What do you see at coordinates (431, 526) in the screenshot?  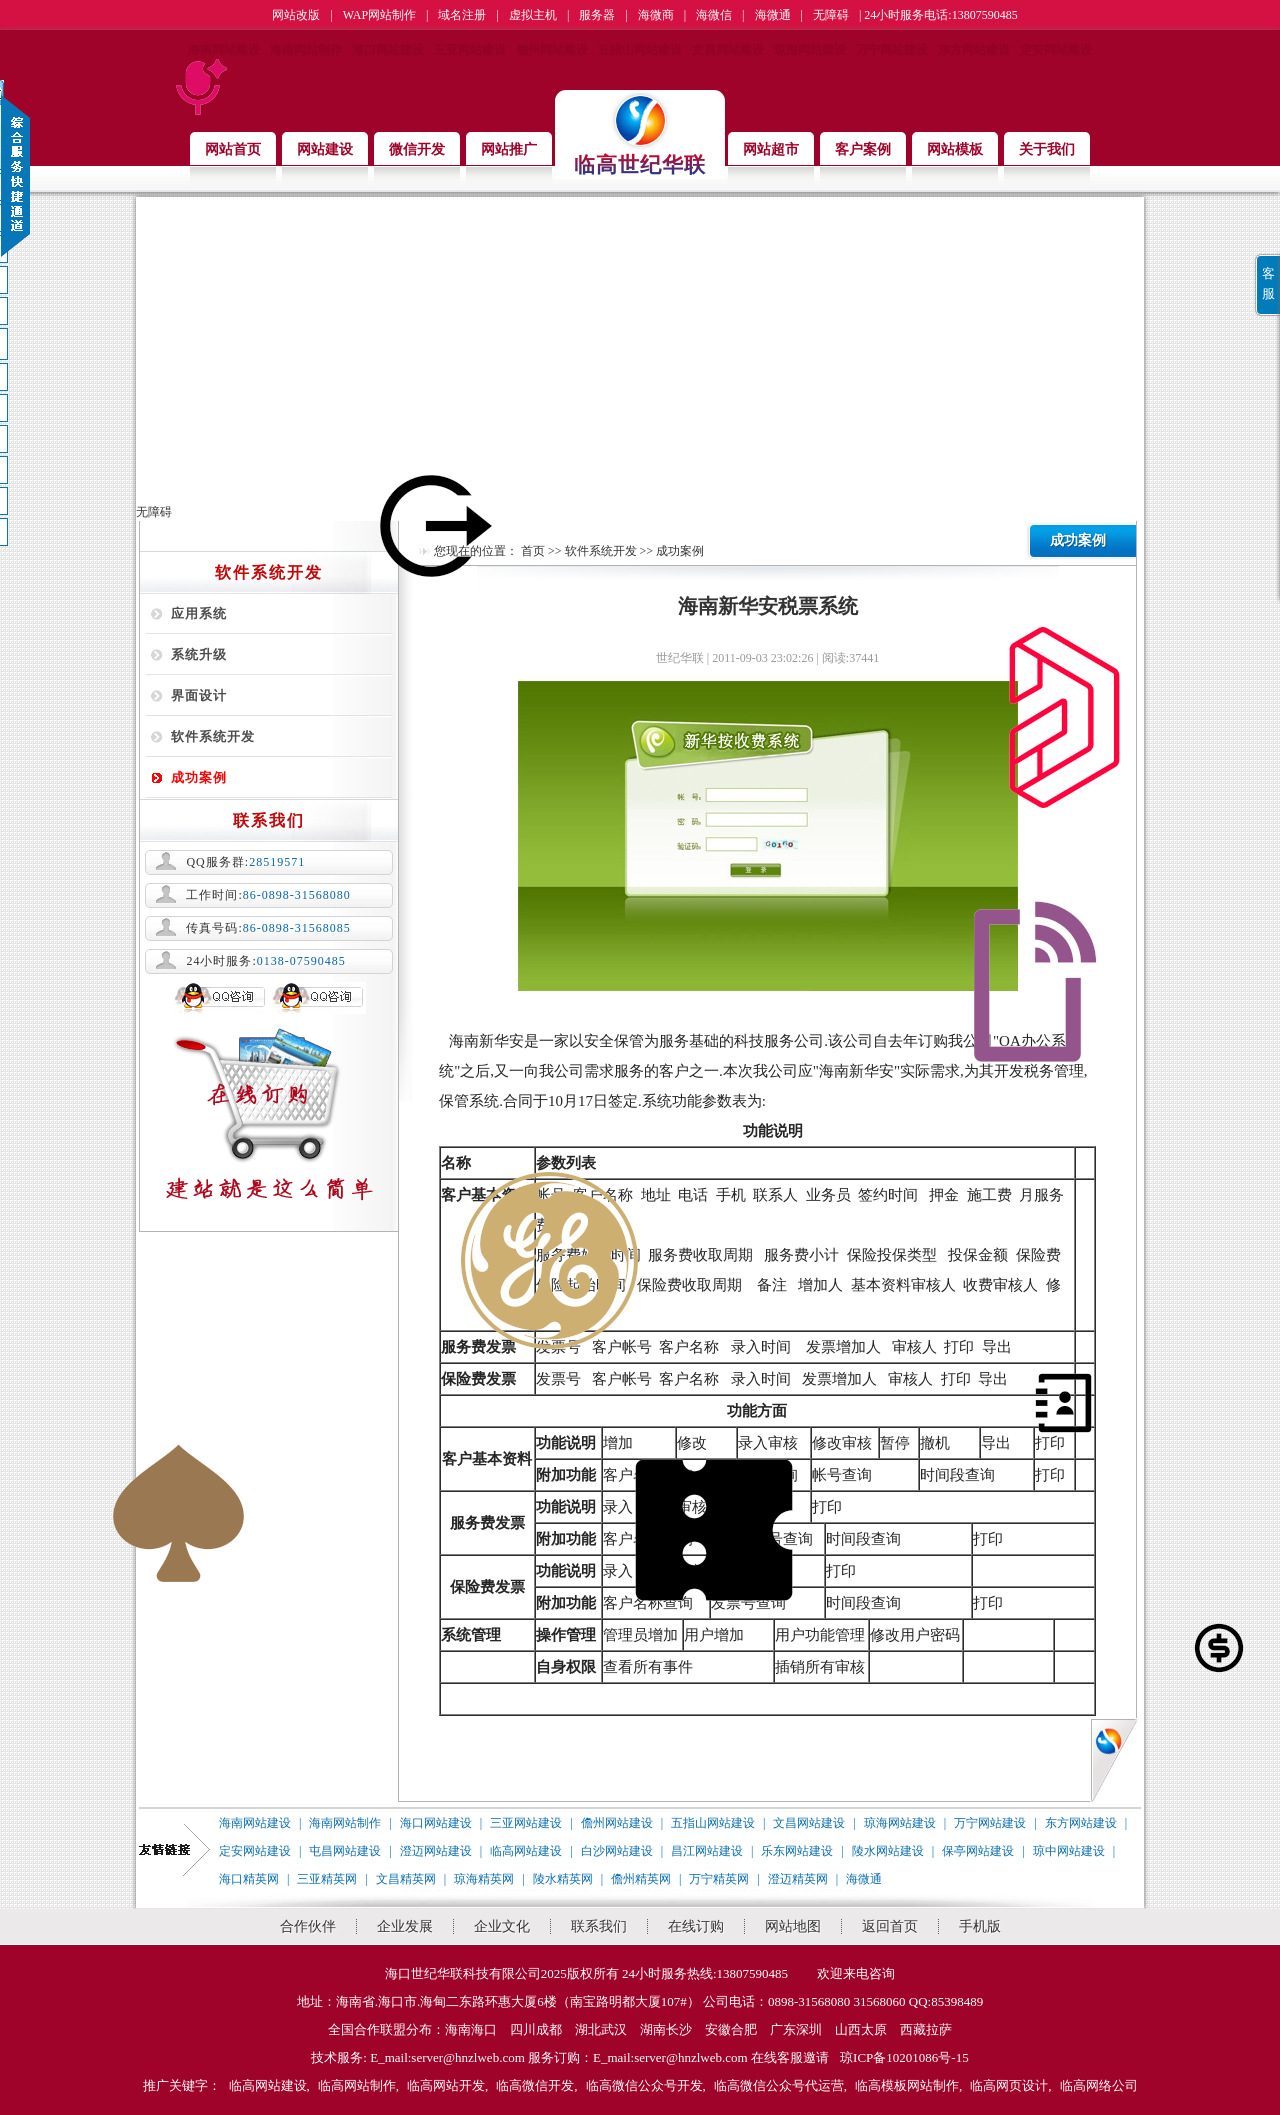 I see `log out of your account` at bounding box center [431, 526].